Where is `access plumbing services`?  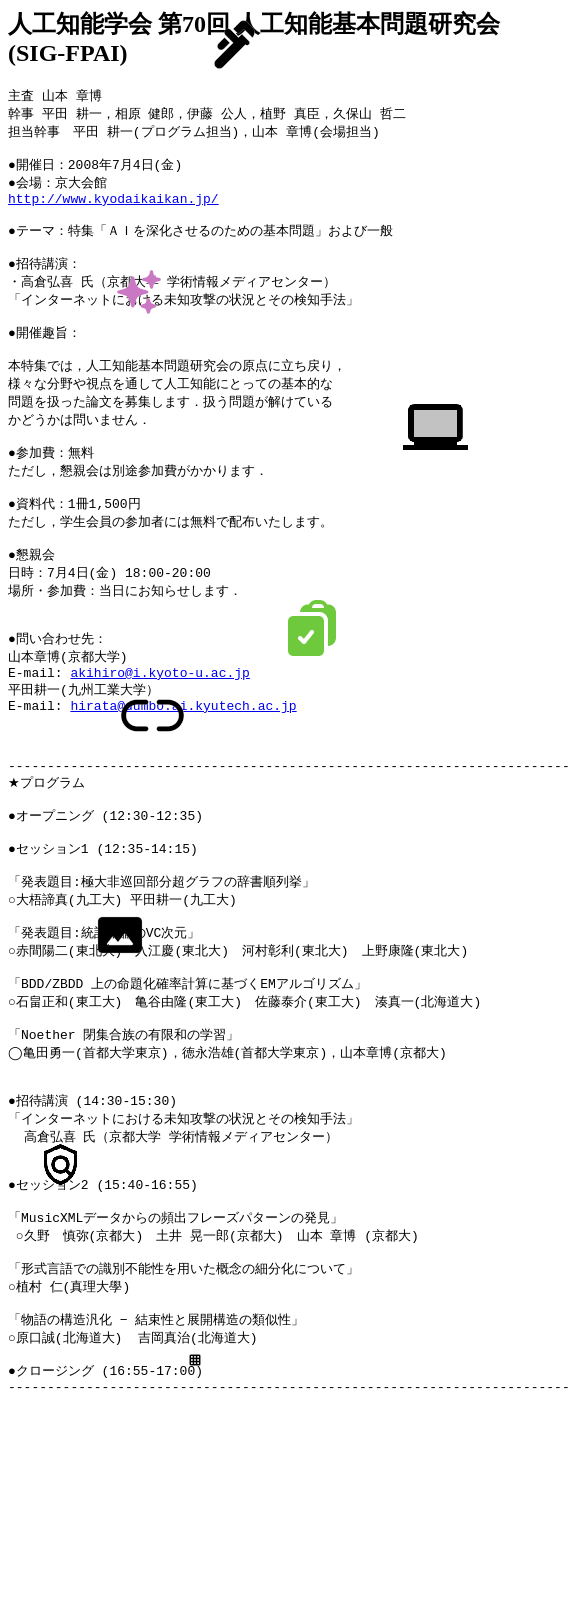 access plumbing services is located at coordinates (234, 44).